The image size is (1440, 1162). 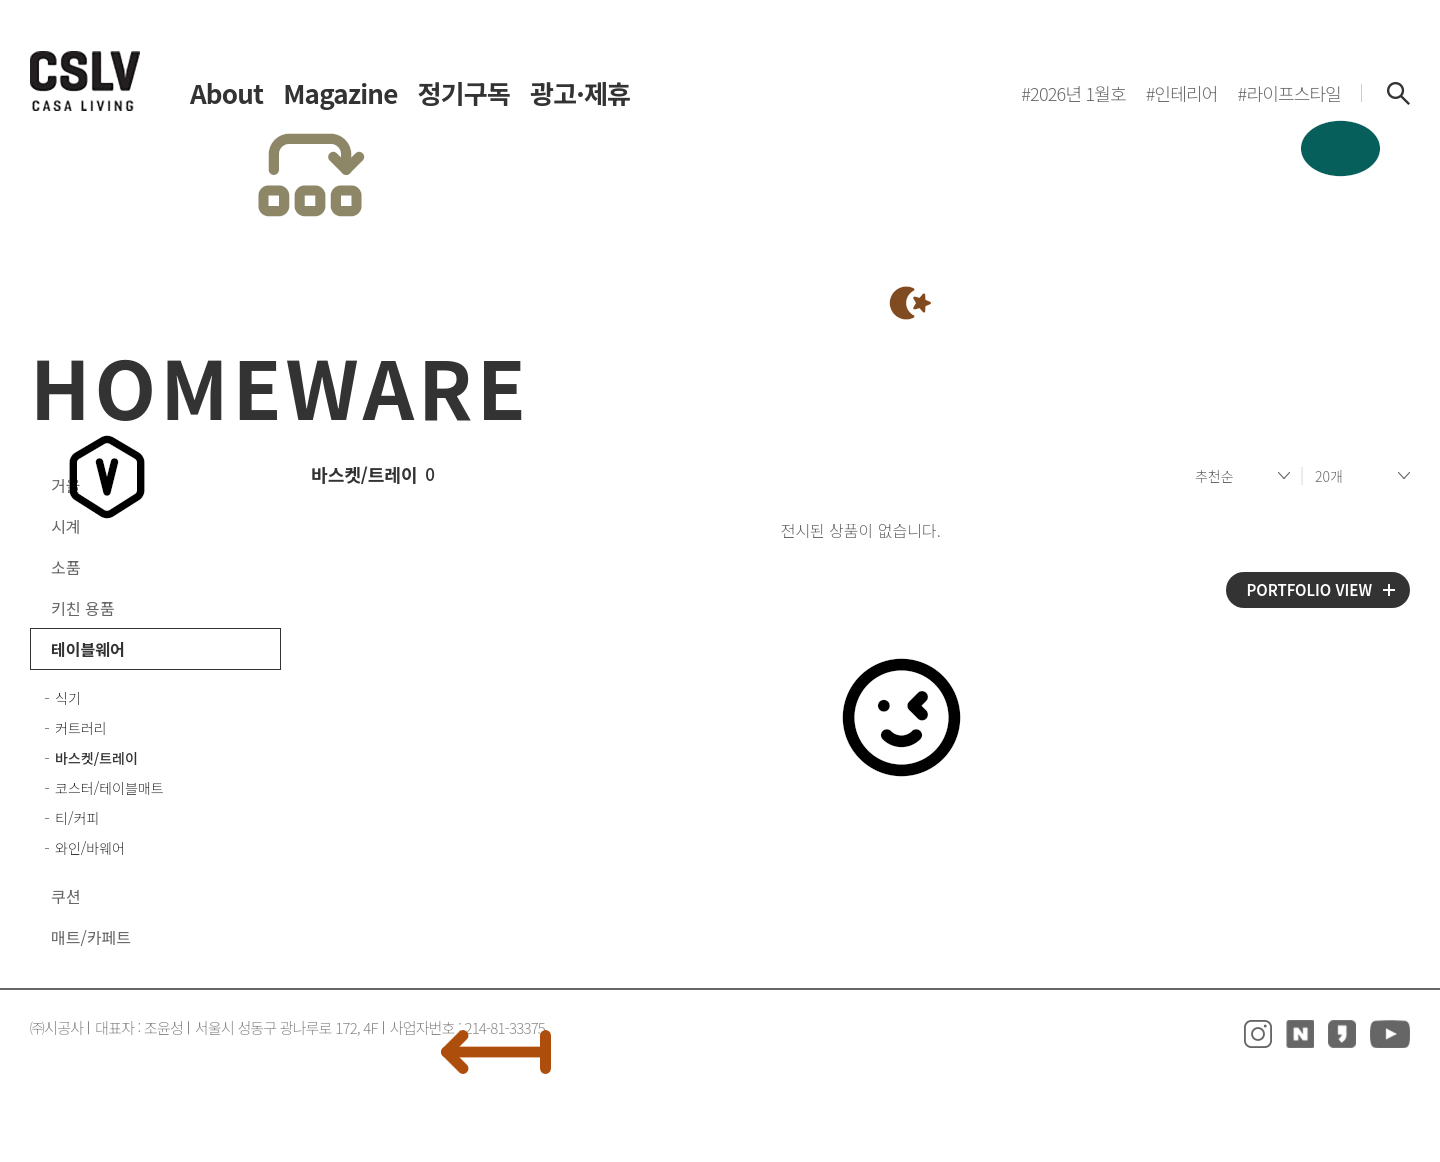 I want to click on a filled oval shape indicator, so click(x=1340, y=148).